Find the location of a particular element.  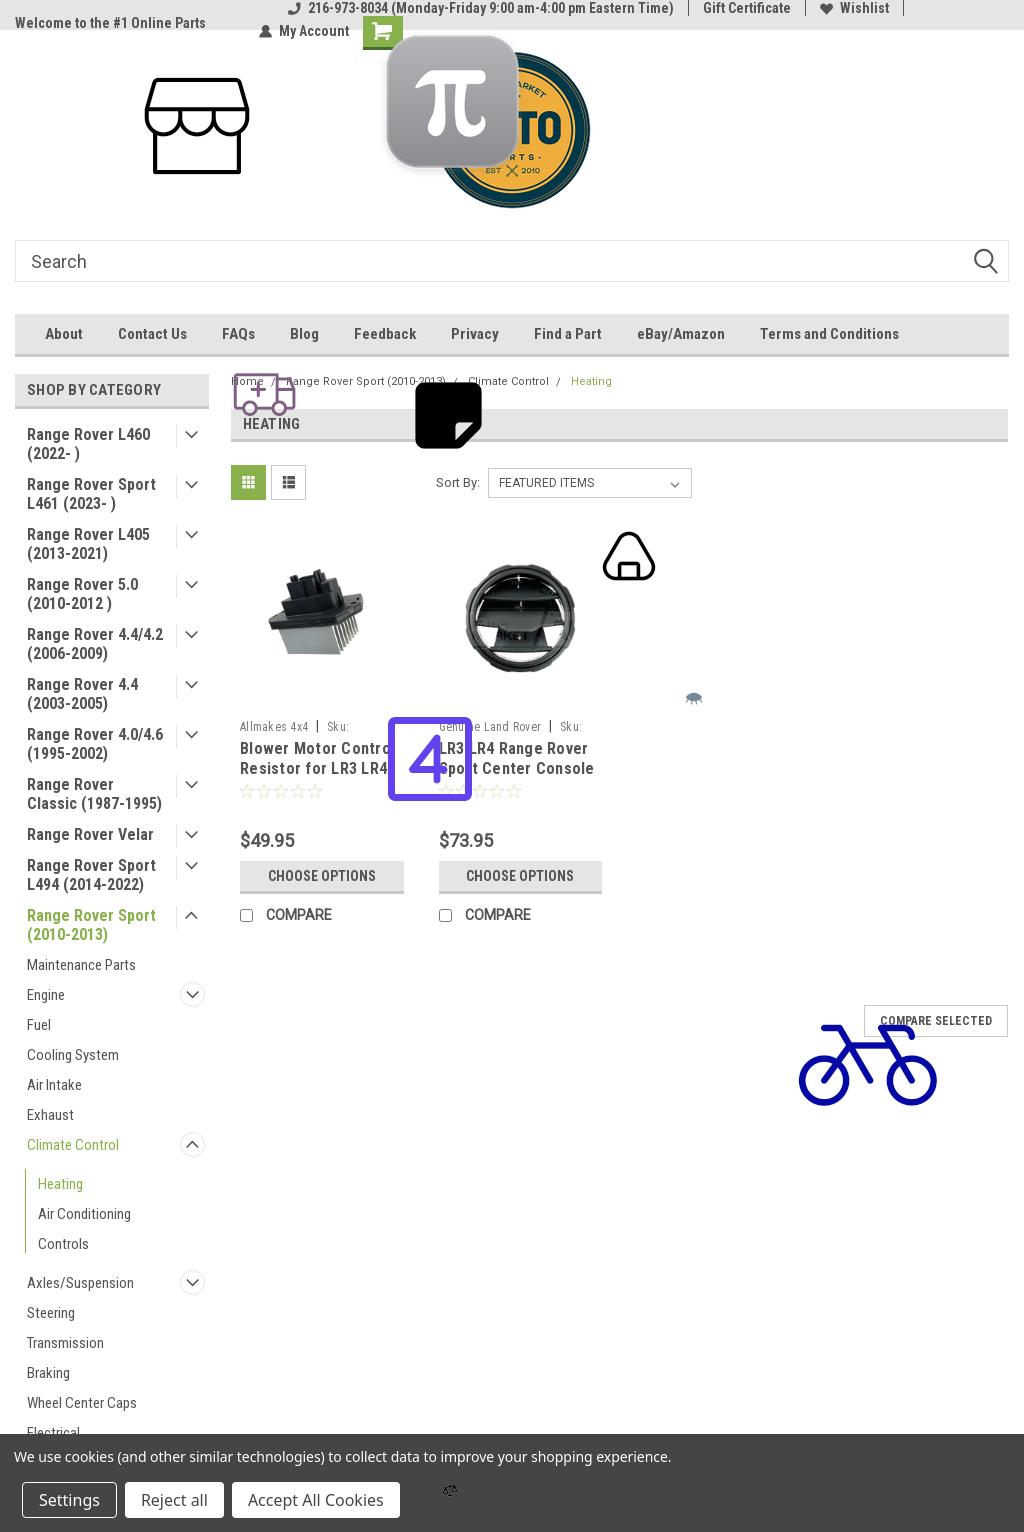

access bike rental or cycling options is located at coordinates (868, 1063).